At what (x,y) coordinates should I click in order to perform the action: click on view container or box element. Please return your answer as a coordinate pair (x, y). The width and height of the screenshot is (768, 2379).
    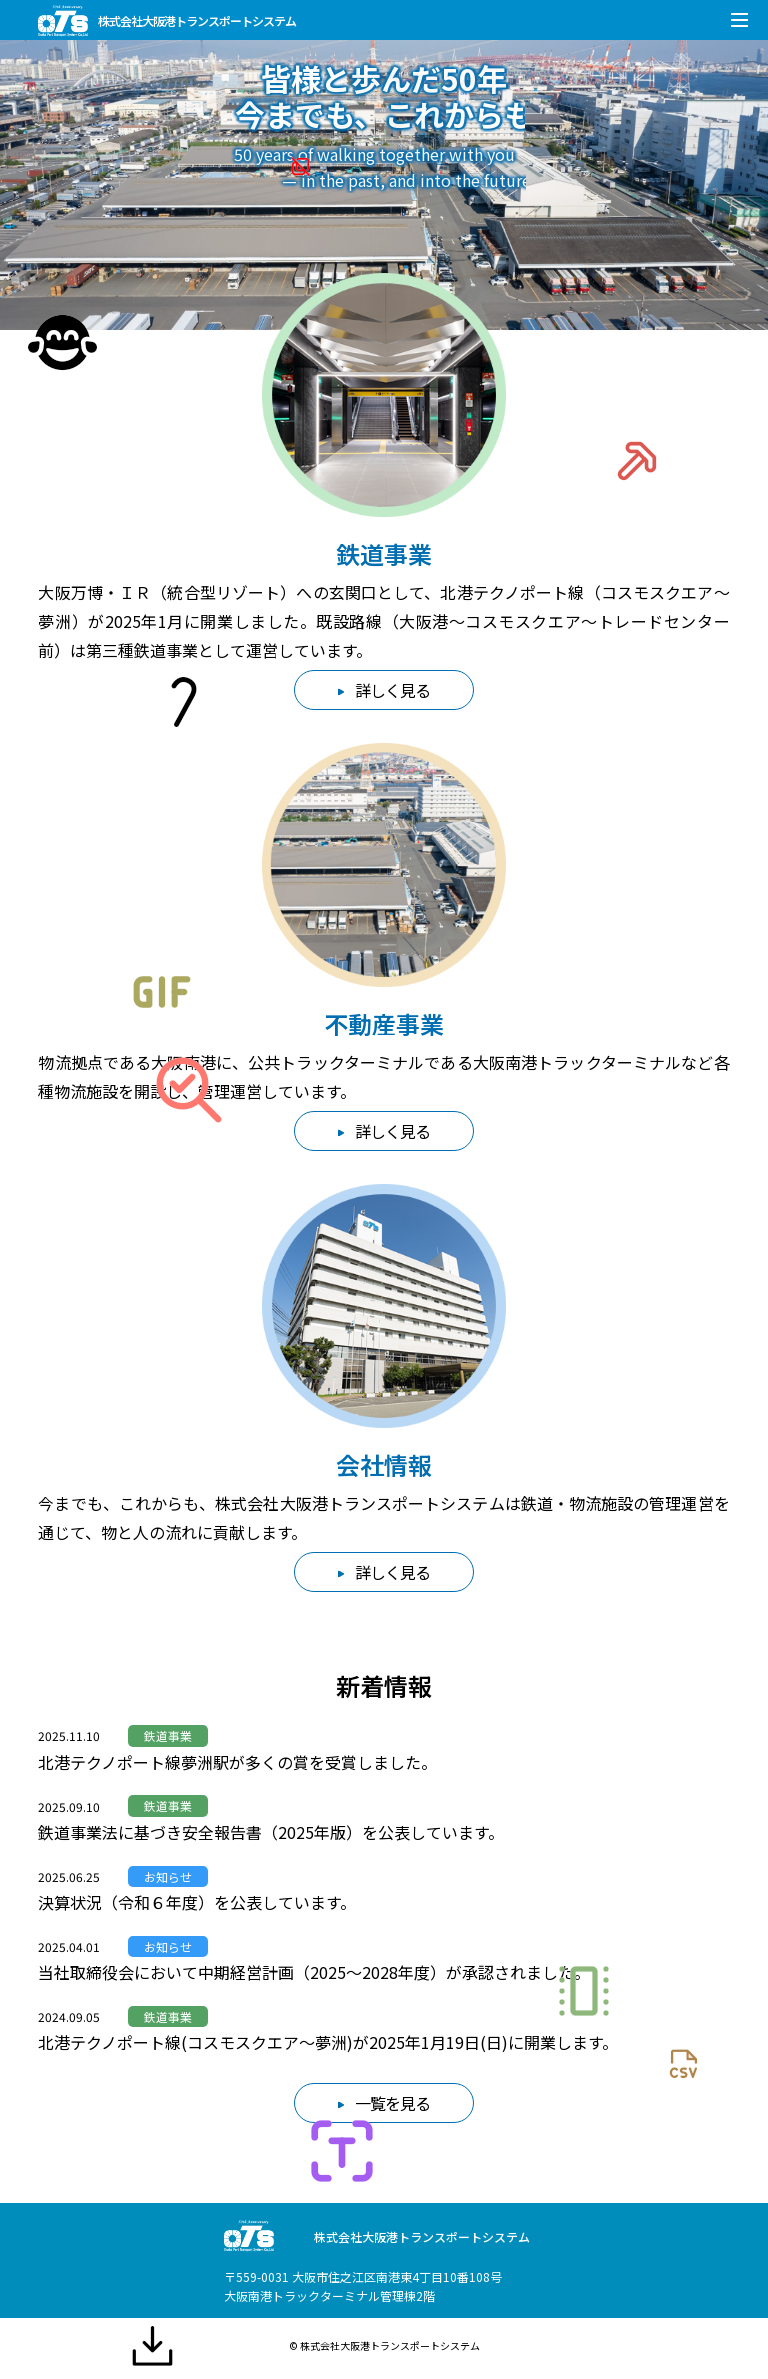
    Looking at the image, I should click on (584, 1991).